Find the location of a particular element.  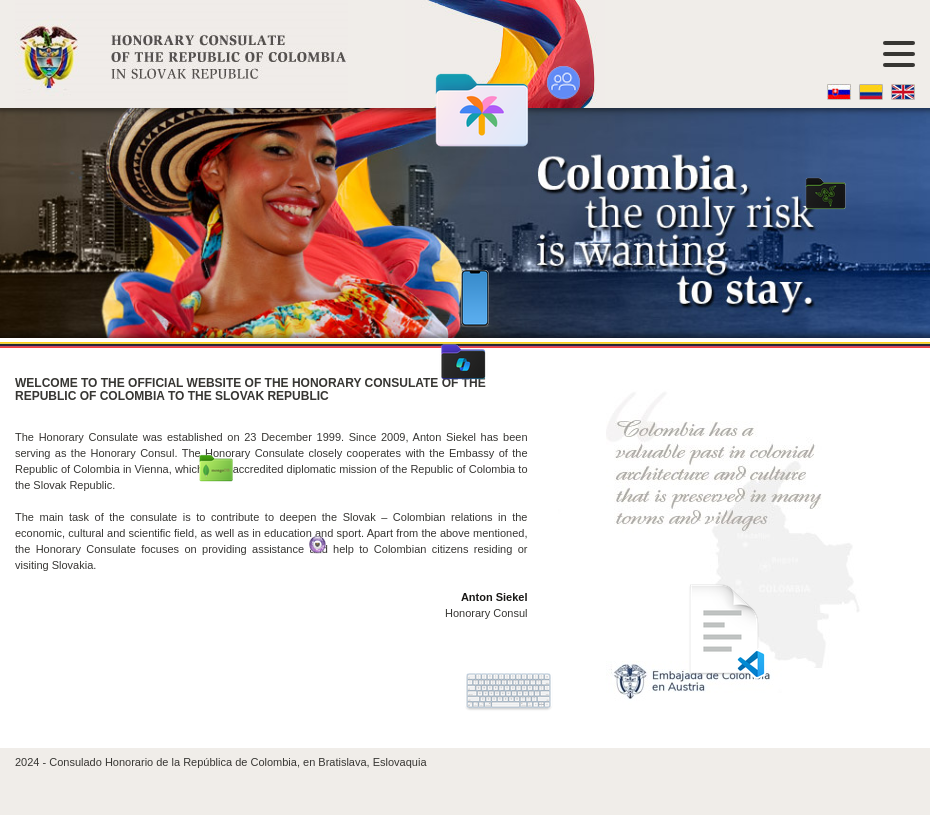

connect to a network is located at coordinates (317, 545).